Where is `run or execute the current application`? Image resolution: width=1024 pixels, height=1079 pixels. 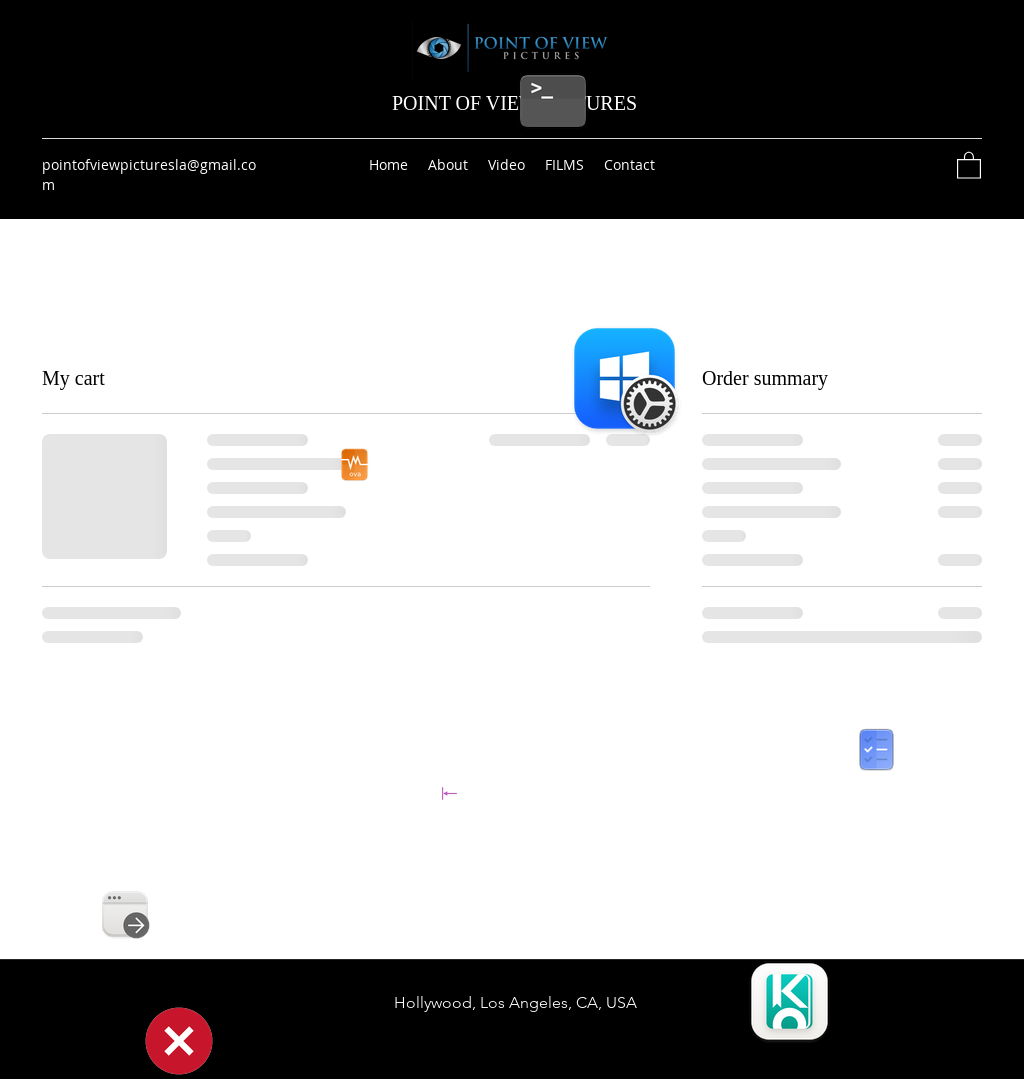 run or execute the current application is located at coordinates (125, 914).